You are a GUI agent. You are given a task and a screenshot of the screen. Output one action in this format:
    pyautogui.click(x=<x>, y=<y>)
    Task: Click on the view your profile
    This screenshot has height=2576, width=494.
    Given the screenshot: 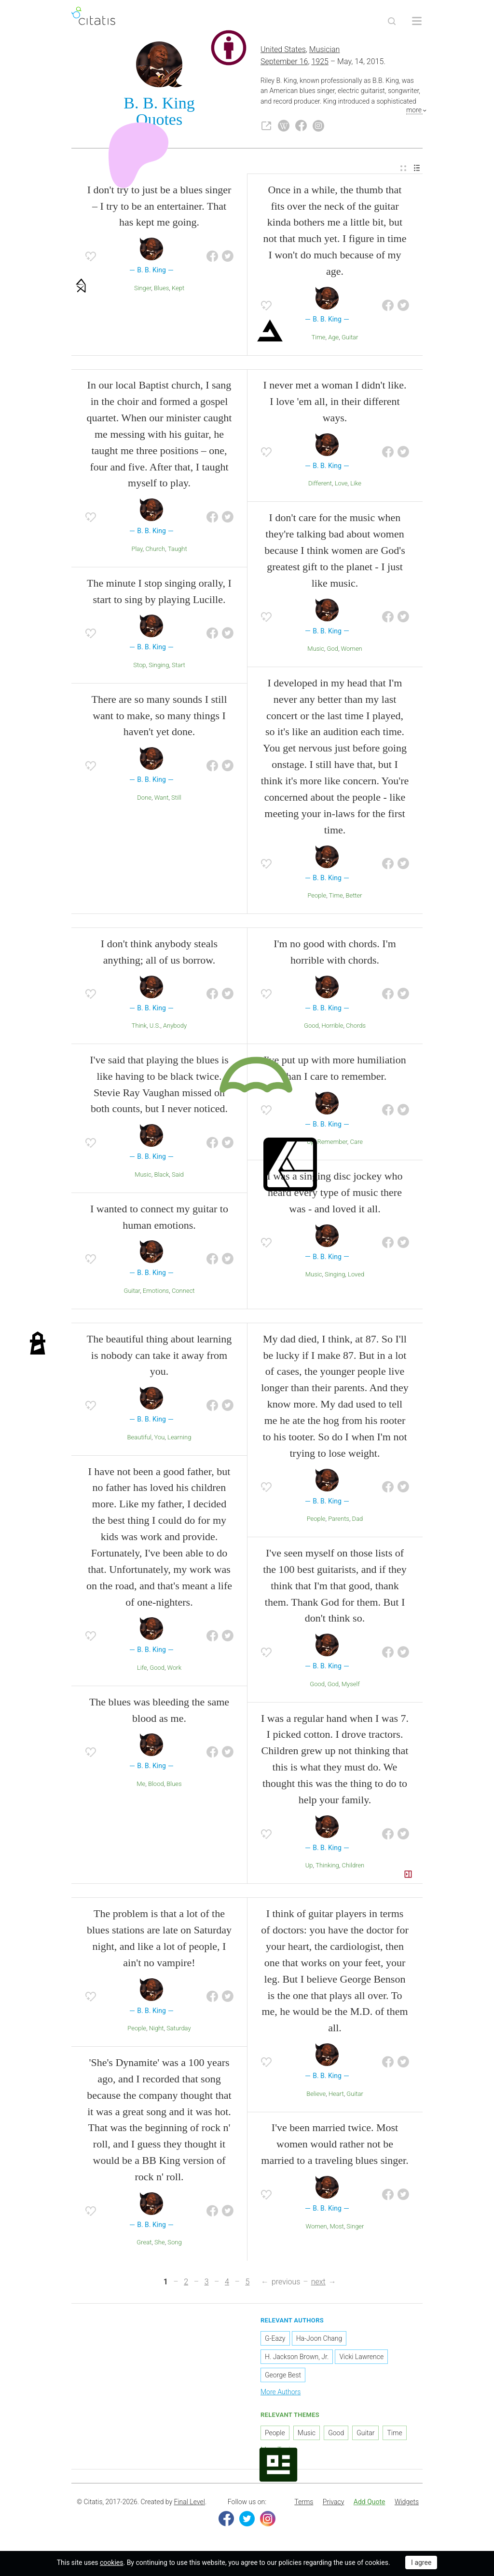 What is the action you would take?
    pyautogui.click(x=278, y=2465)
    